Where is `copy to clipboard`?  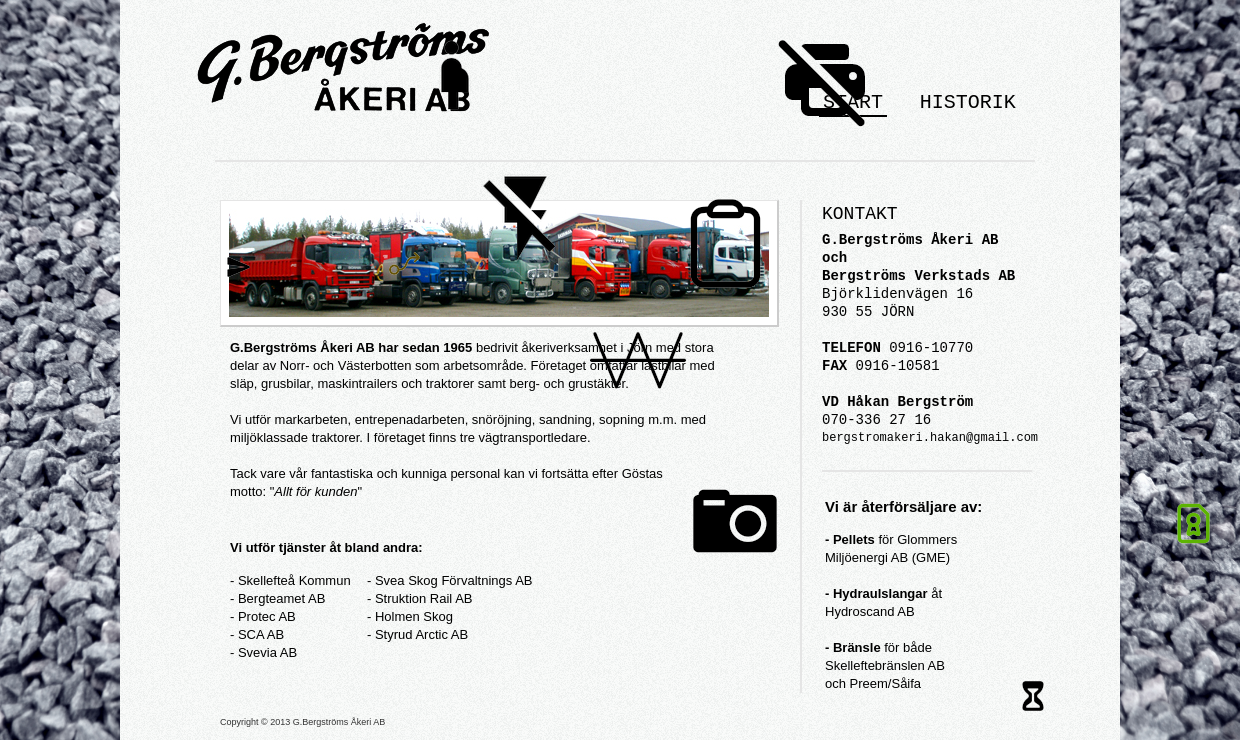
copy to clipboard is located at coordinates (725, 243).